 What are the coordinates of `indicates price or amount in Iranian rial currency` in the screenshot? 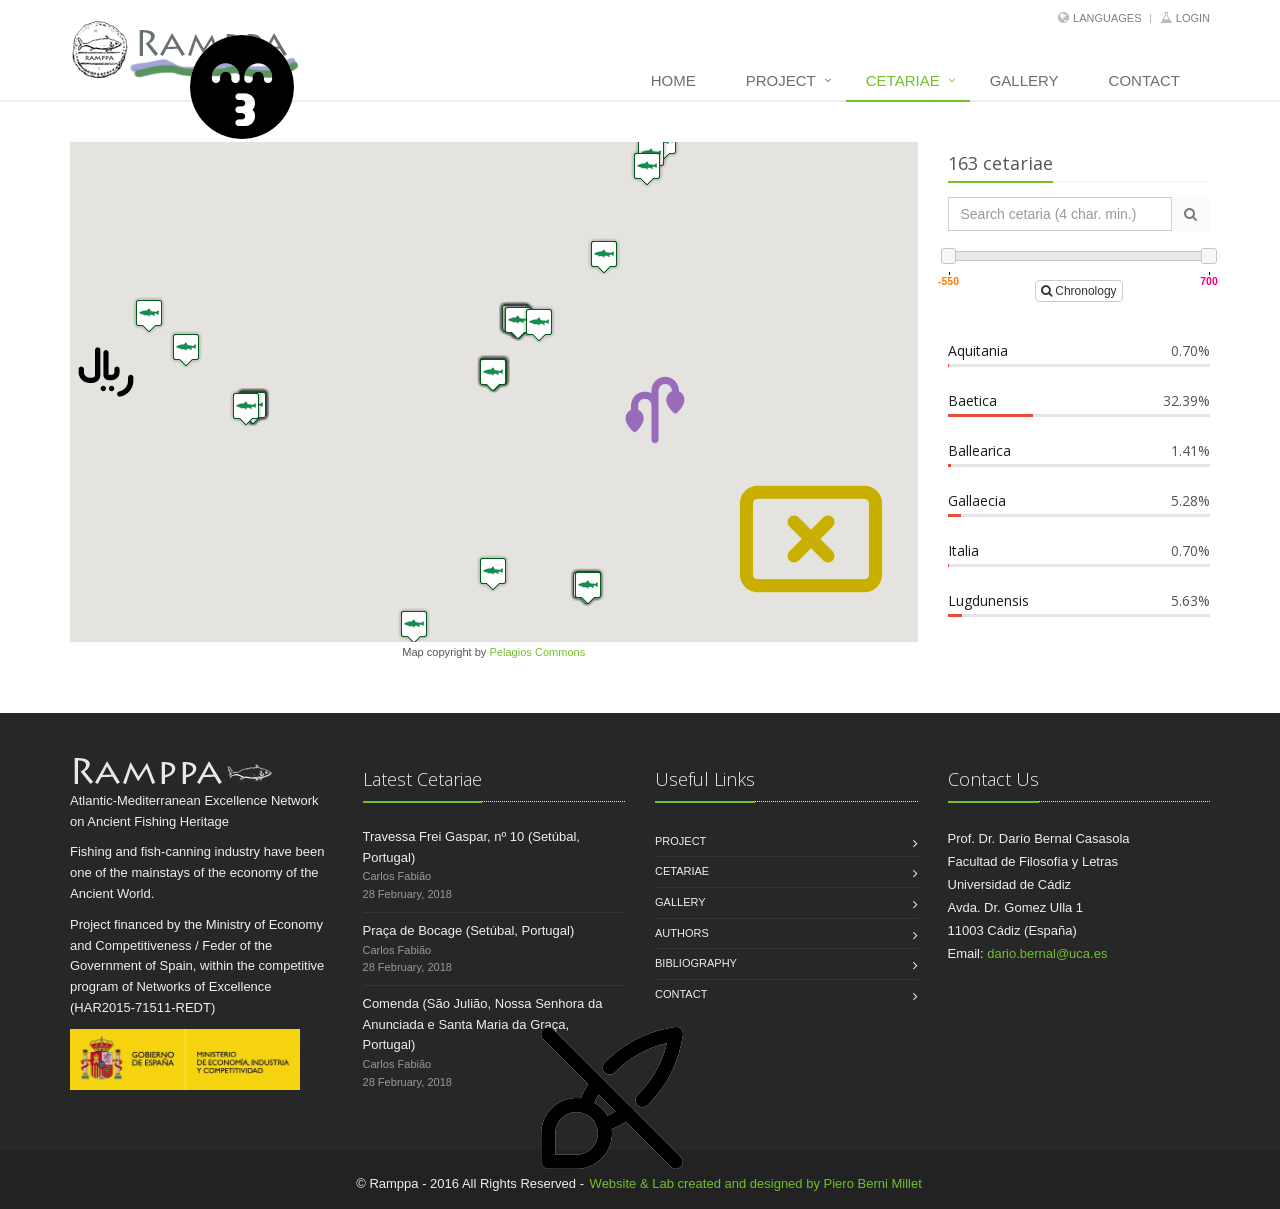 It's located at (106, 372).